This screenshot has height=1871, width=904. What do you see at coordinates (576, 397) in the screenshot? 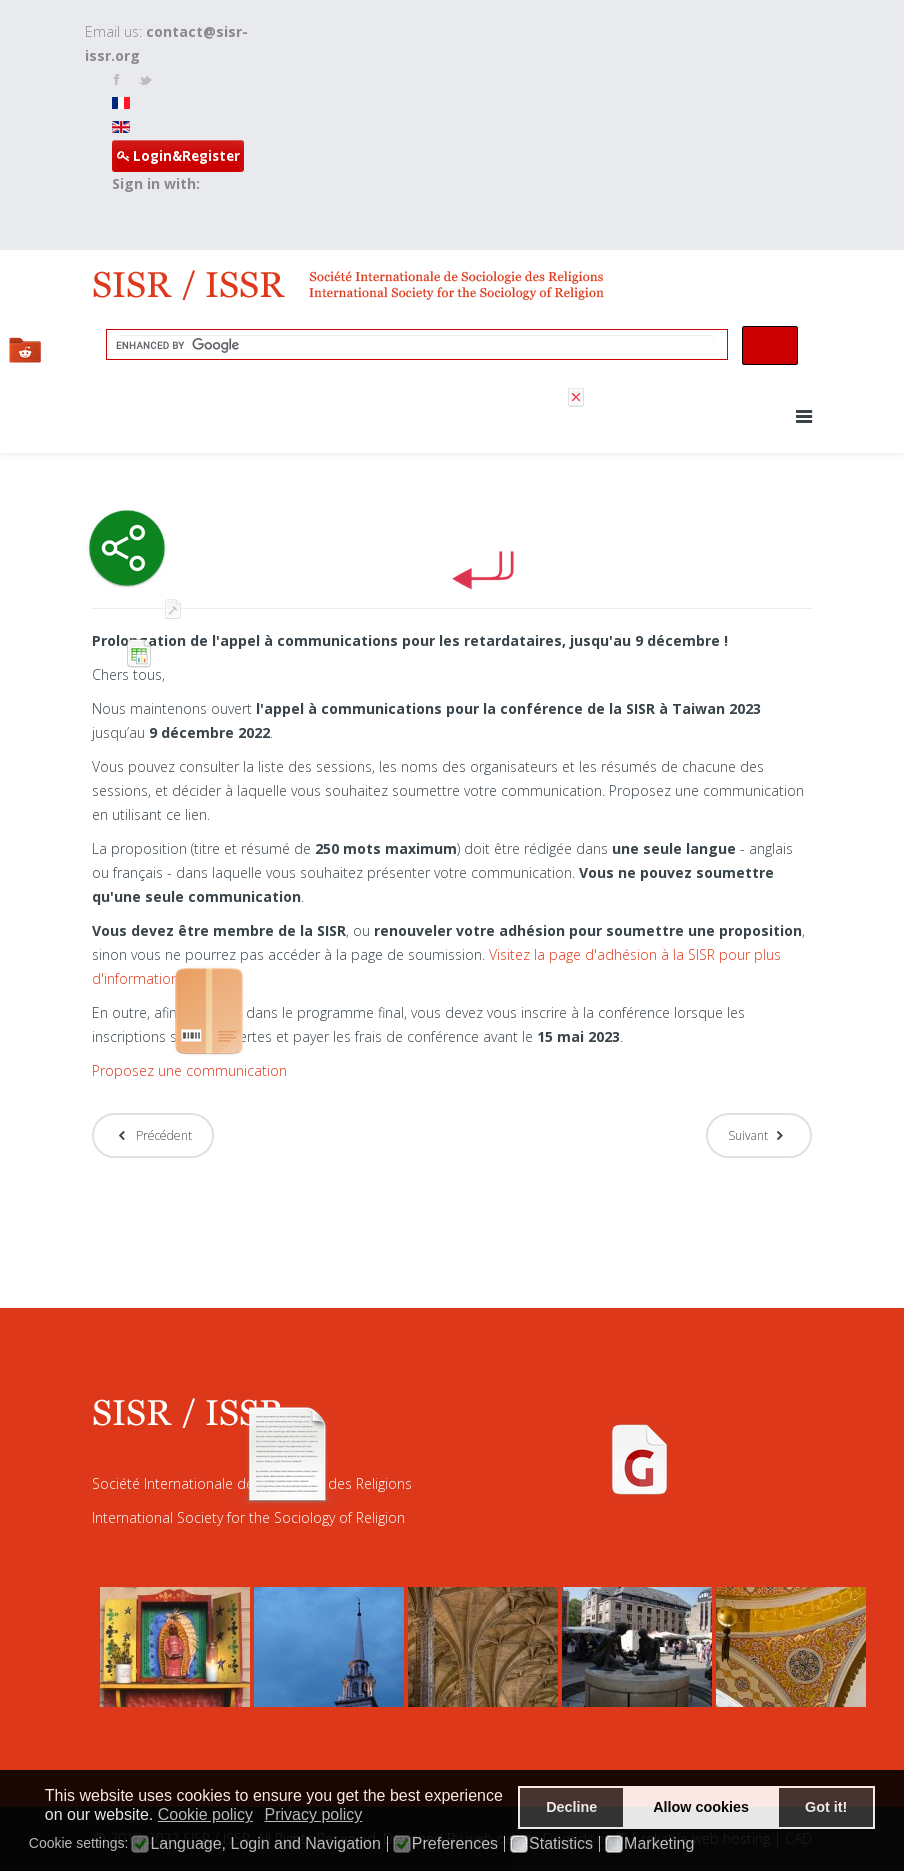
I see `indicates a broken or invalid symbolic link` at bounding box center [576, 397].